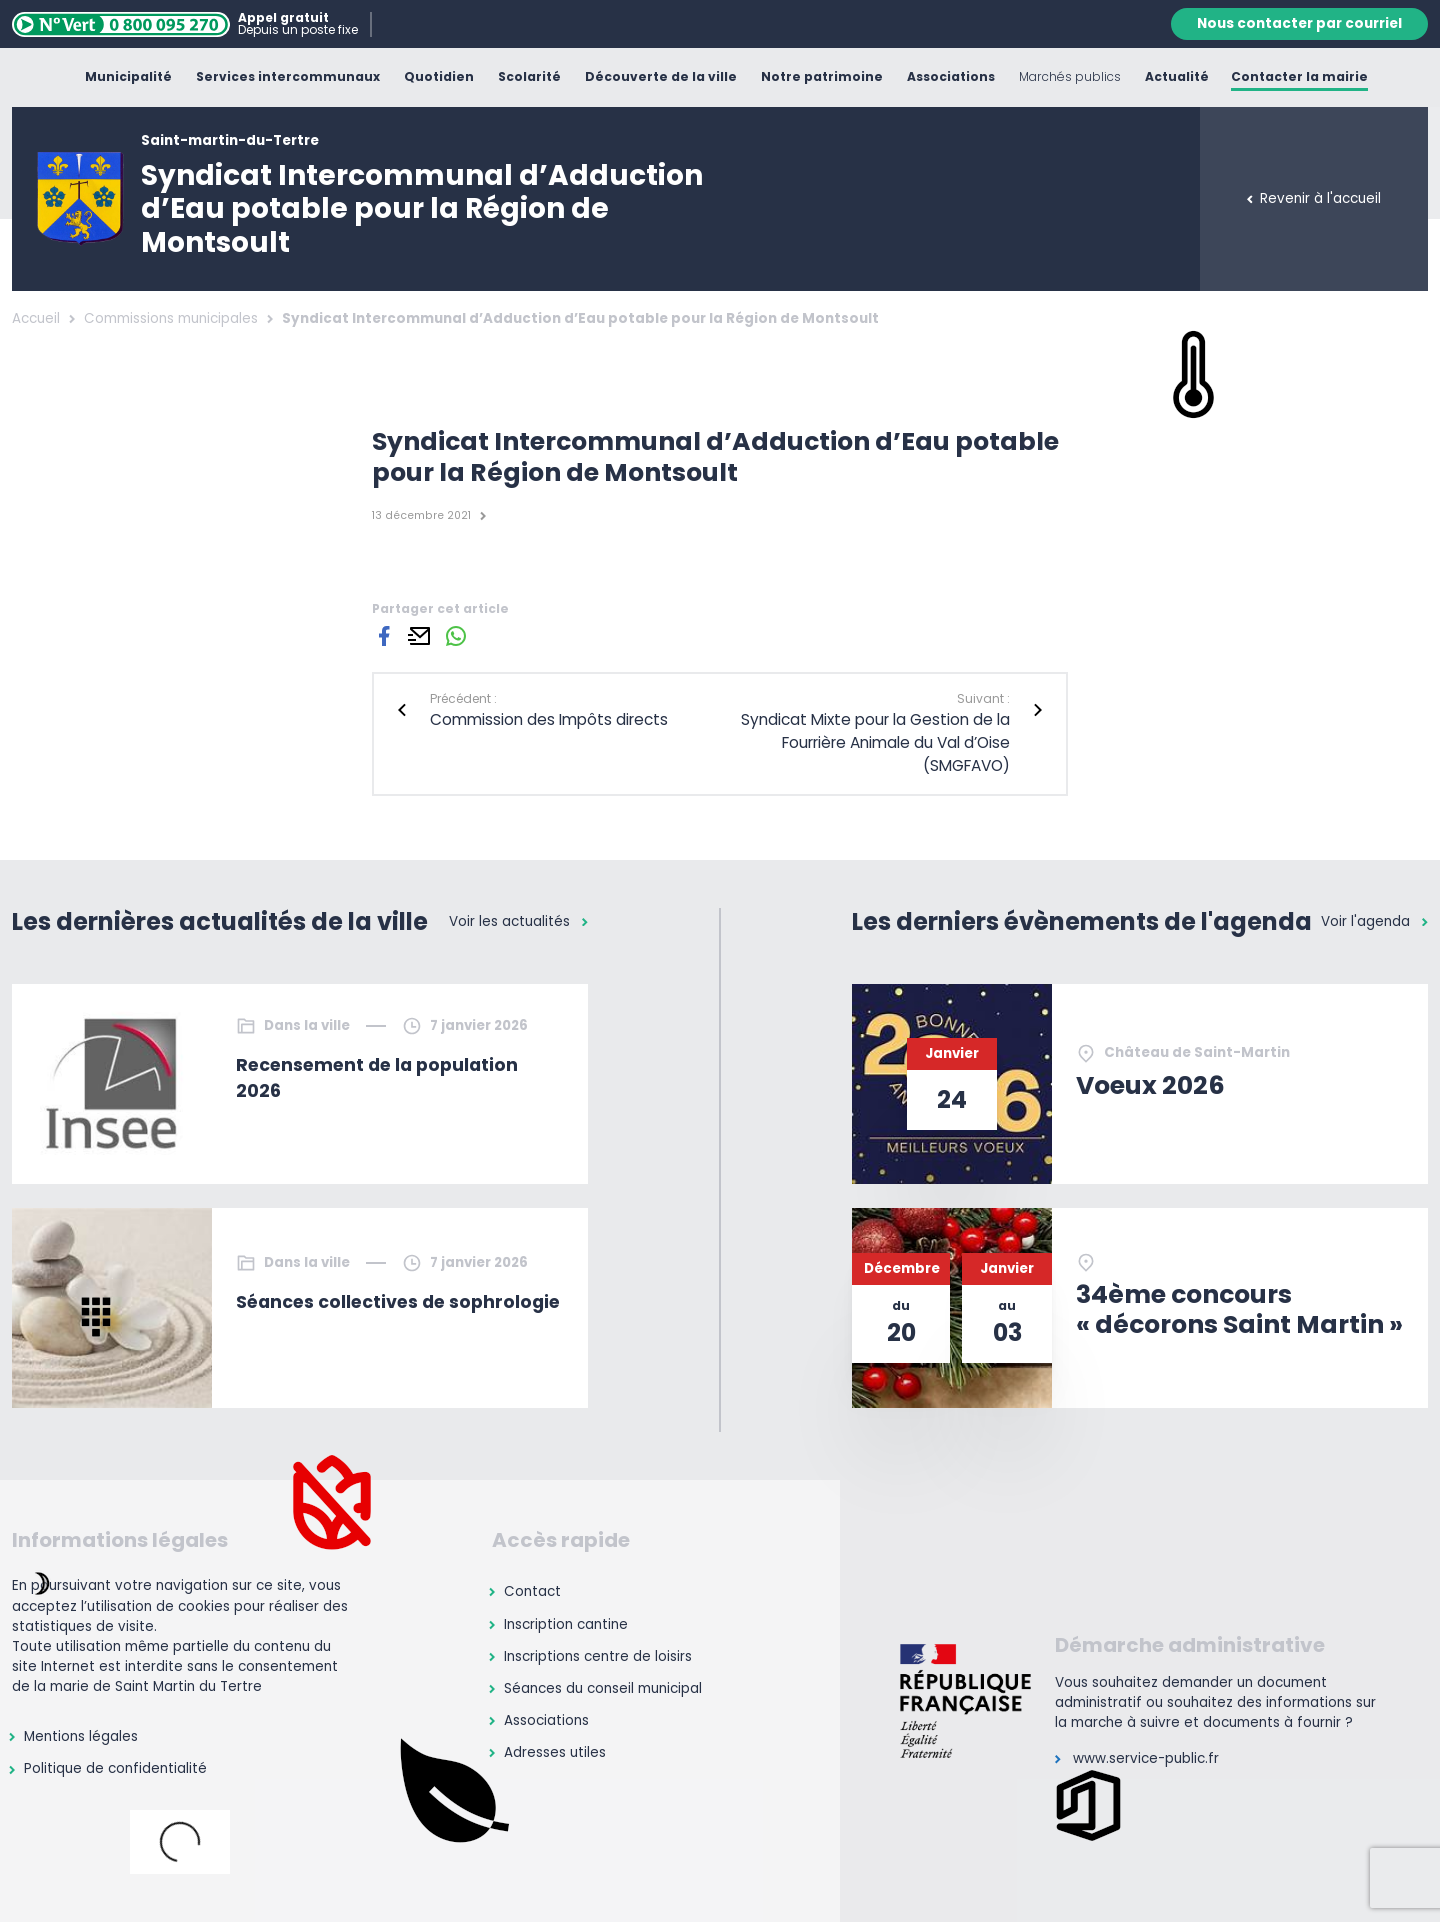 This screenshot has width=1440, height=1922. I want to click on view current temperature, so click(1193, 374).